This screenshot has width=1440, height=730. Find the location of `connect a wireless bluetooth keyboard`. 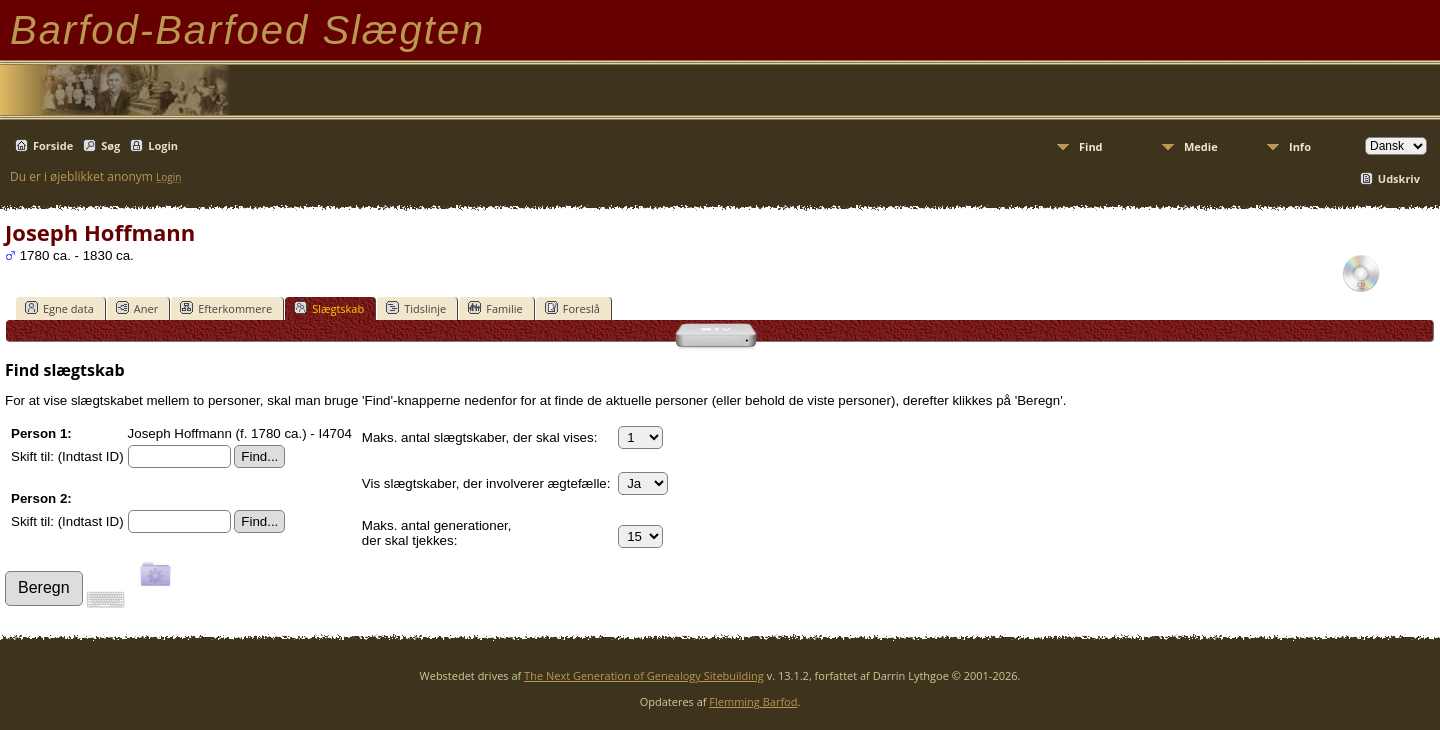

connect a wireless bluetooth keyboard is located at coordinates (105, 599).